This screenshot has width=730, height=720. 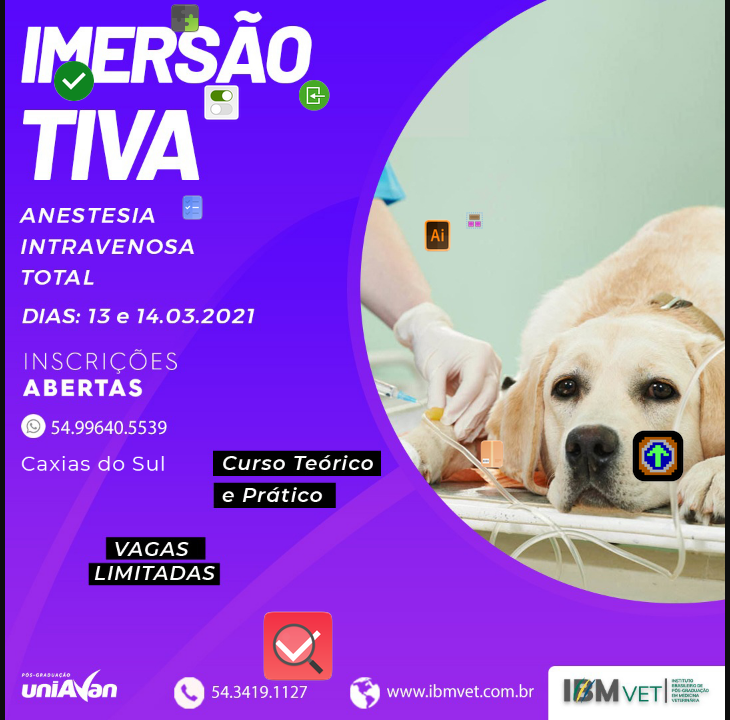 What do you see at coordinates (474, 220) in the screenshot?
I see `select all items in the current view` at bounding box center [474, 220].